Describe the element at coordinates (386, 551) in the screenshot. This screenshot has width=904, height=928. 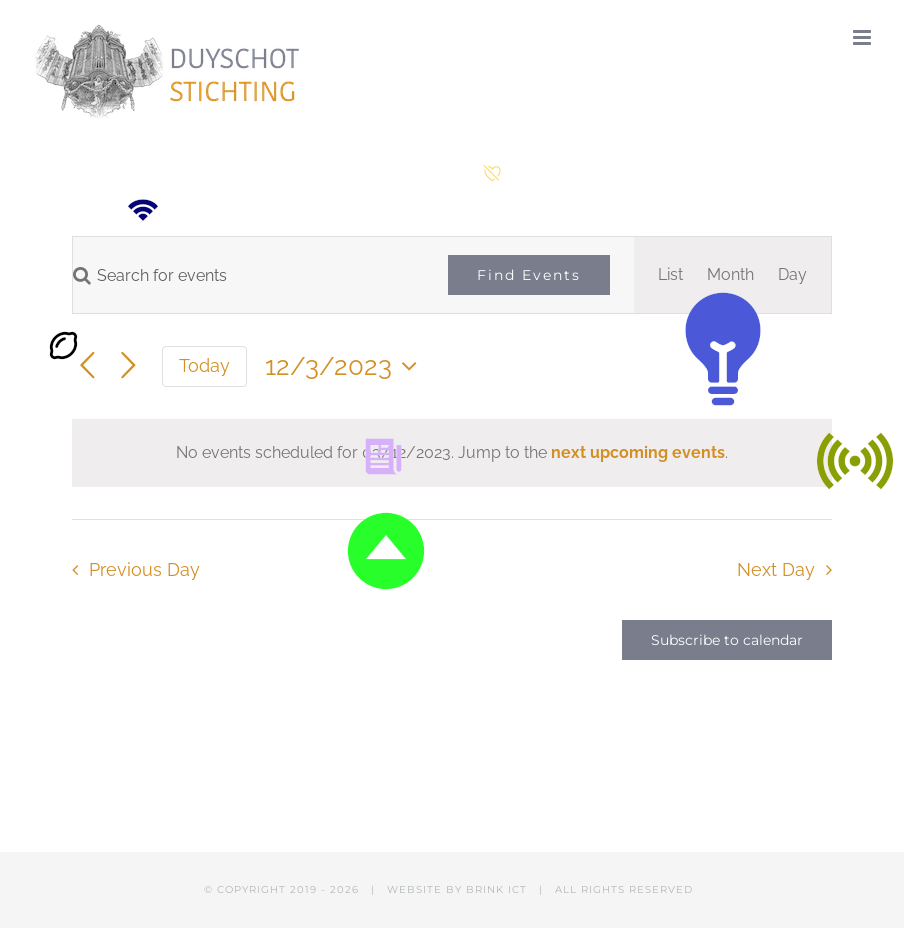
I see `collapse an expanded section` at that location.